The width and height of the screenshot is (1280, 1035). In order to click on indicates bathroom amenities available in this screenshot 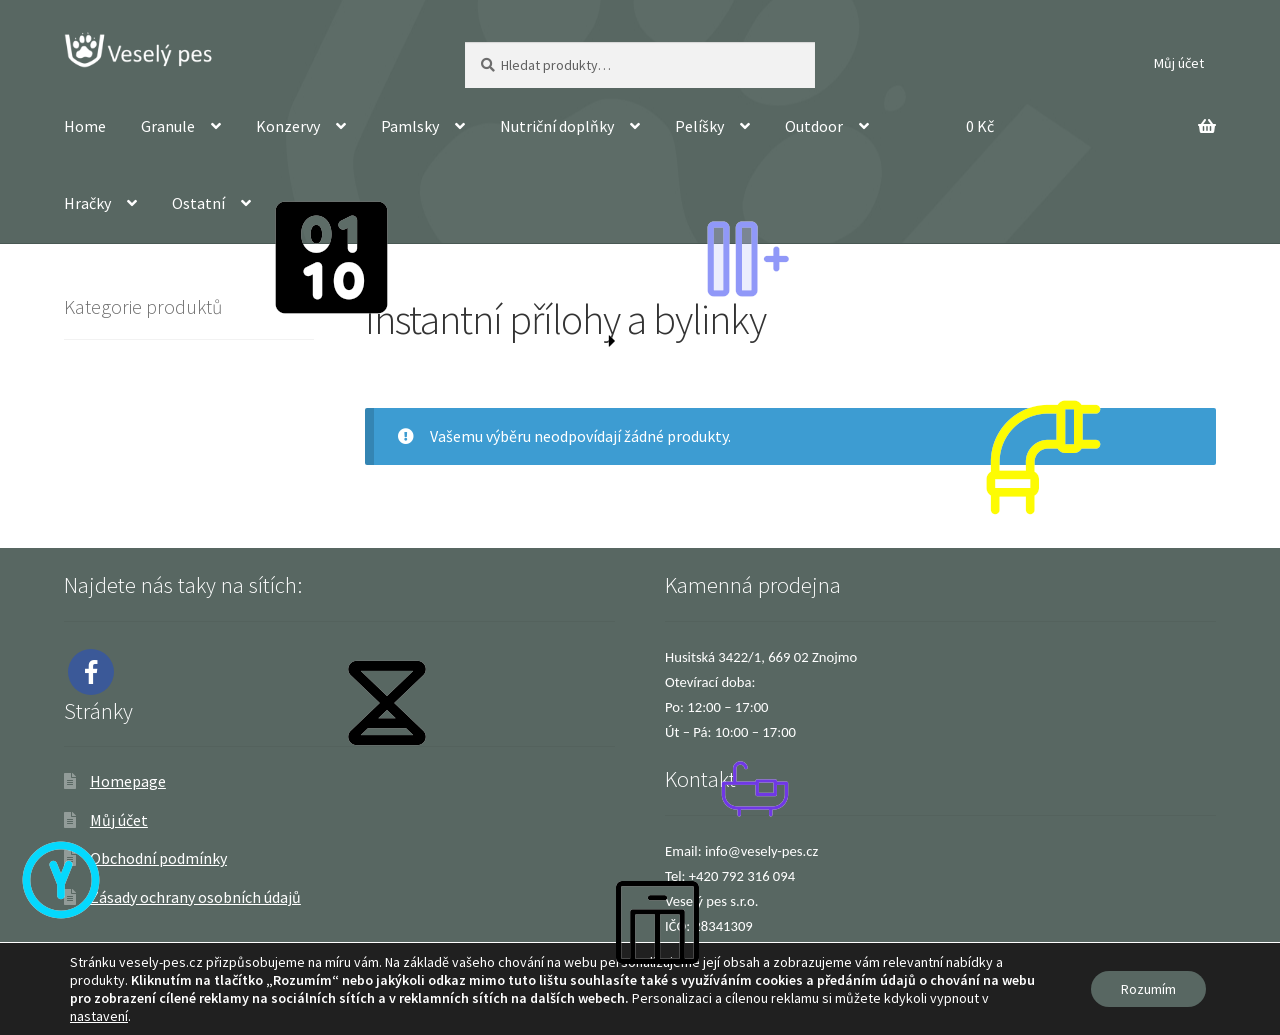, I will do `click(755, 790)`.